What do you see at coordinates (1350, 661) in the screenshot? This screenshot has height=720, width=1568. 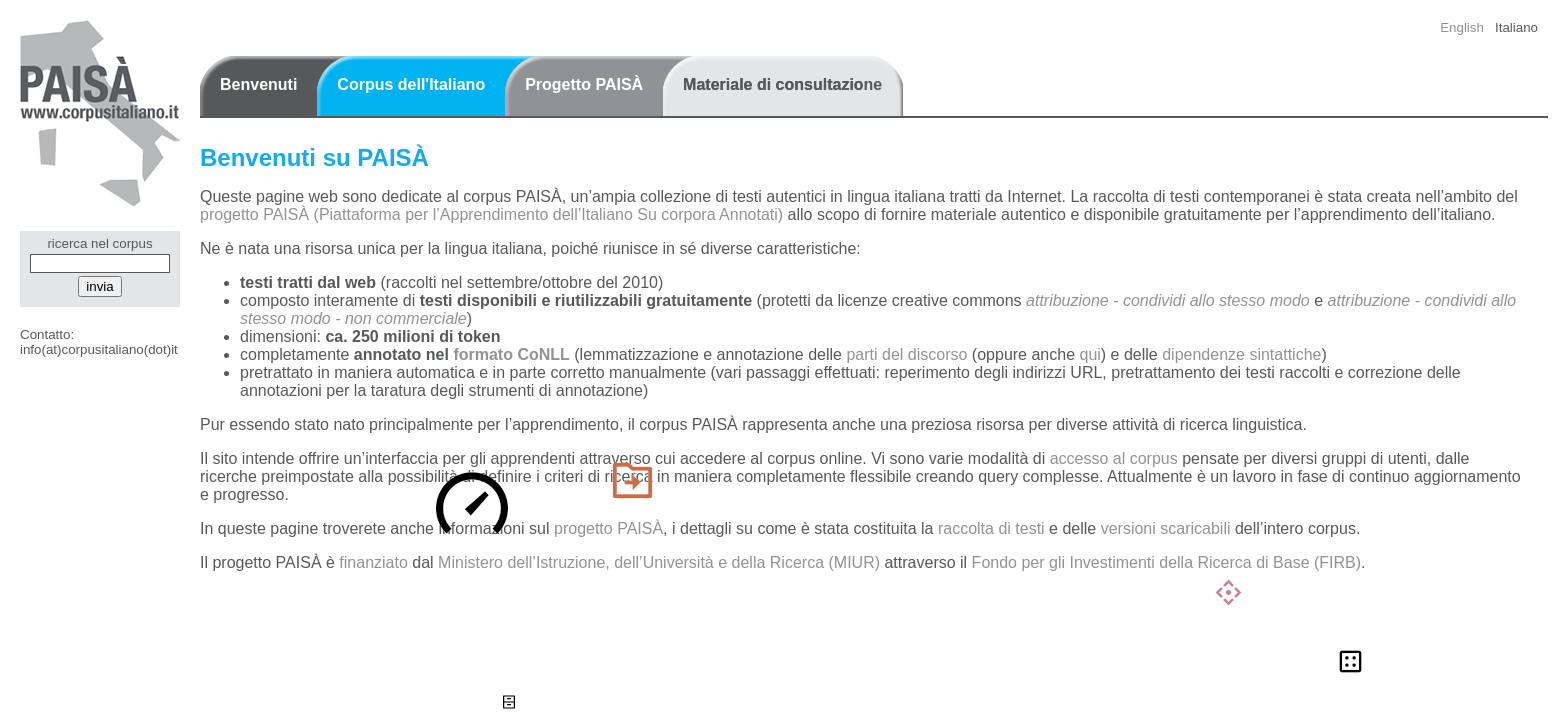 I see `randomize or shuffle content` at bounding box center [1350, 661].